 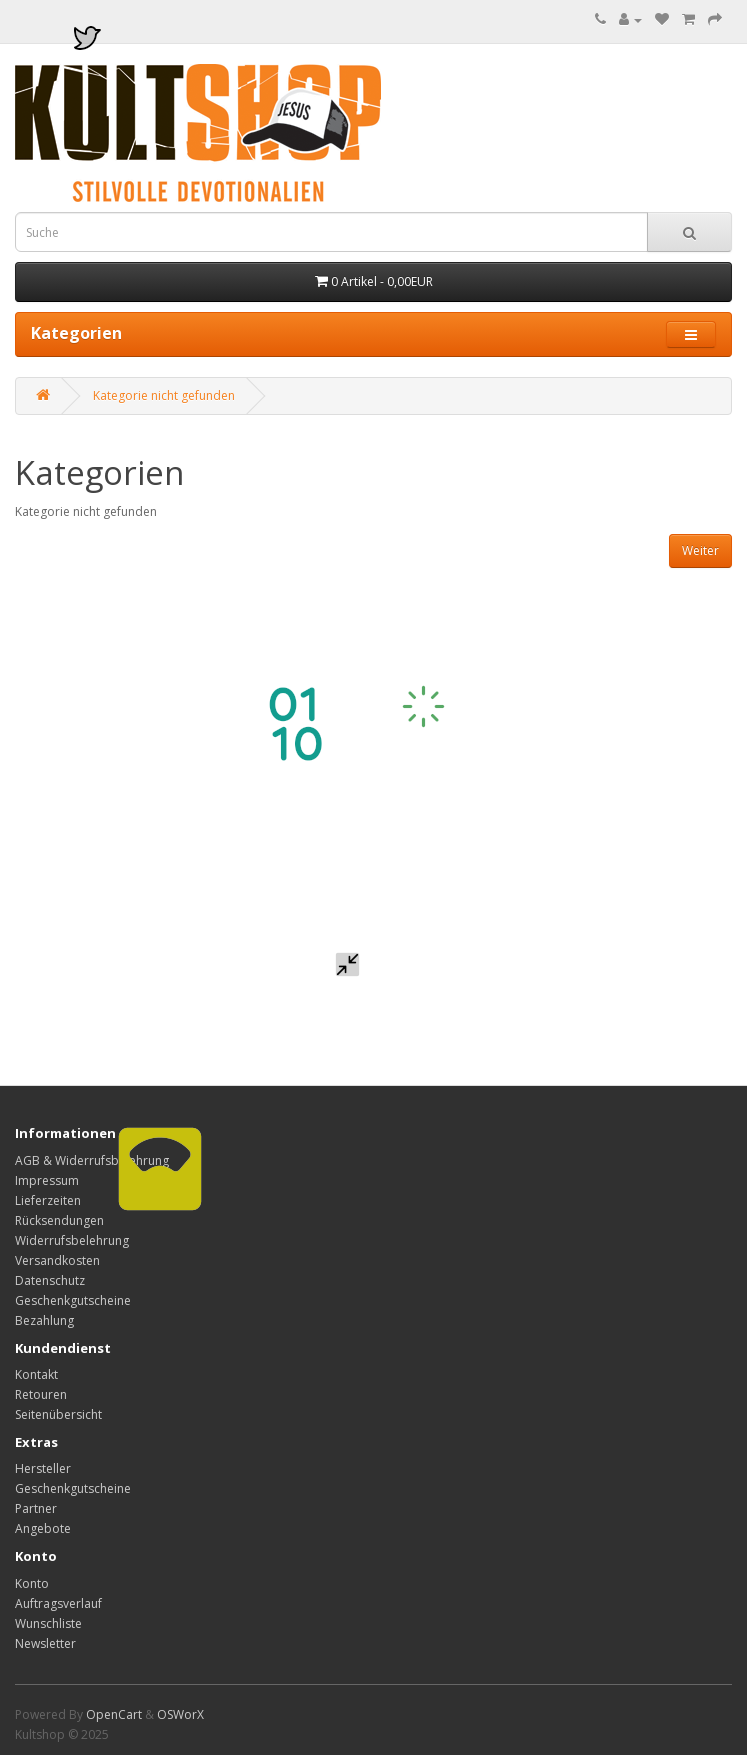 What do you see at coordinates (423, 706) in the screenshot?
I see `indicates content is loading` at bounding box center [423, 706].